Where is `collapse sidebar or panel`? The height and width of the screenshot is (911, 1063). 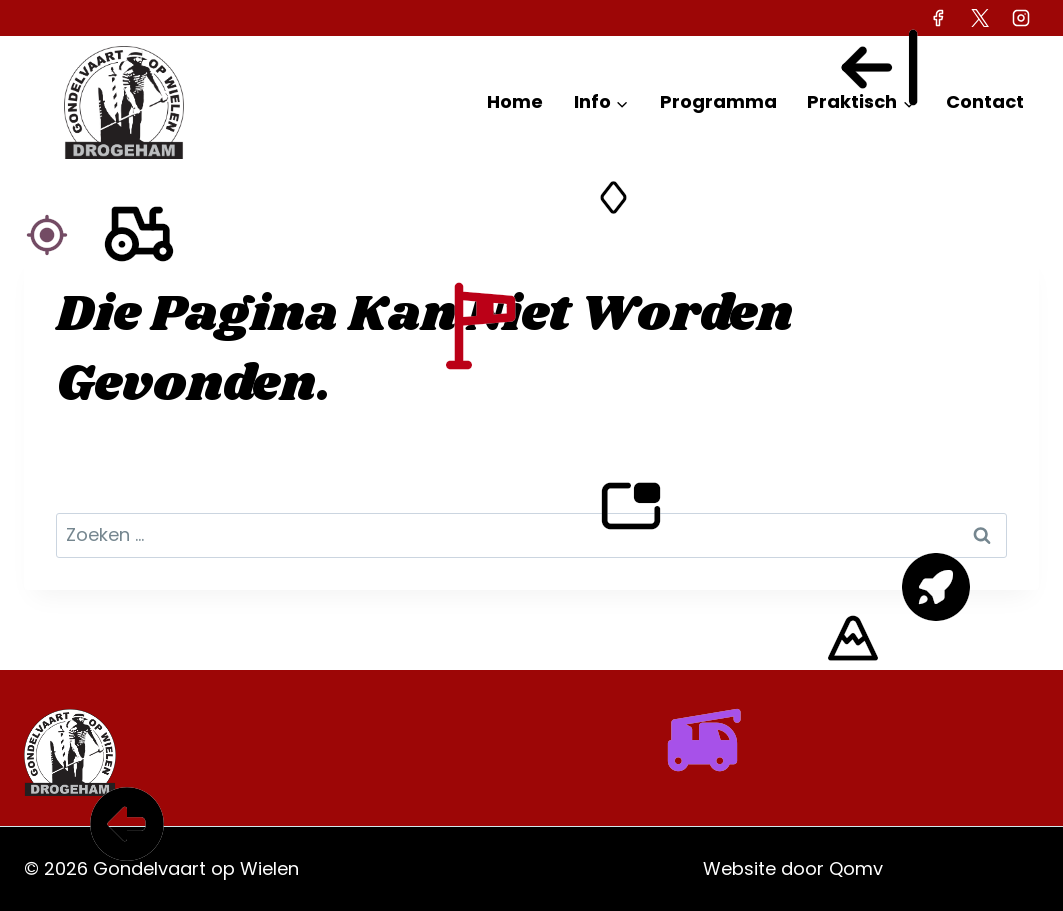 collapse sidebar or panel is located at coordinates (879, 67).